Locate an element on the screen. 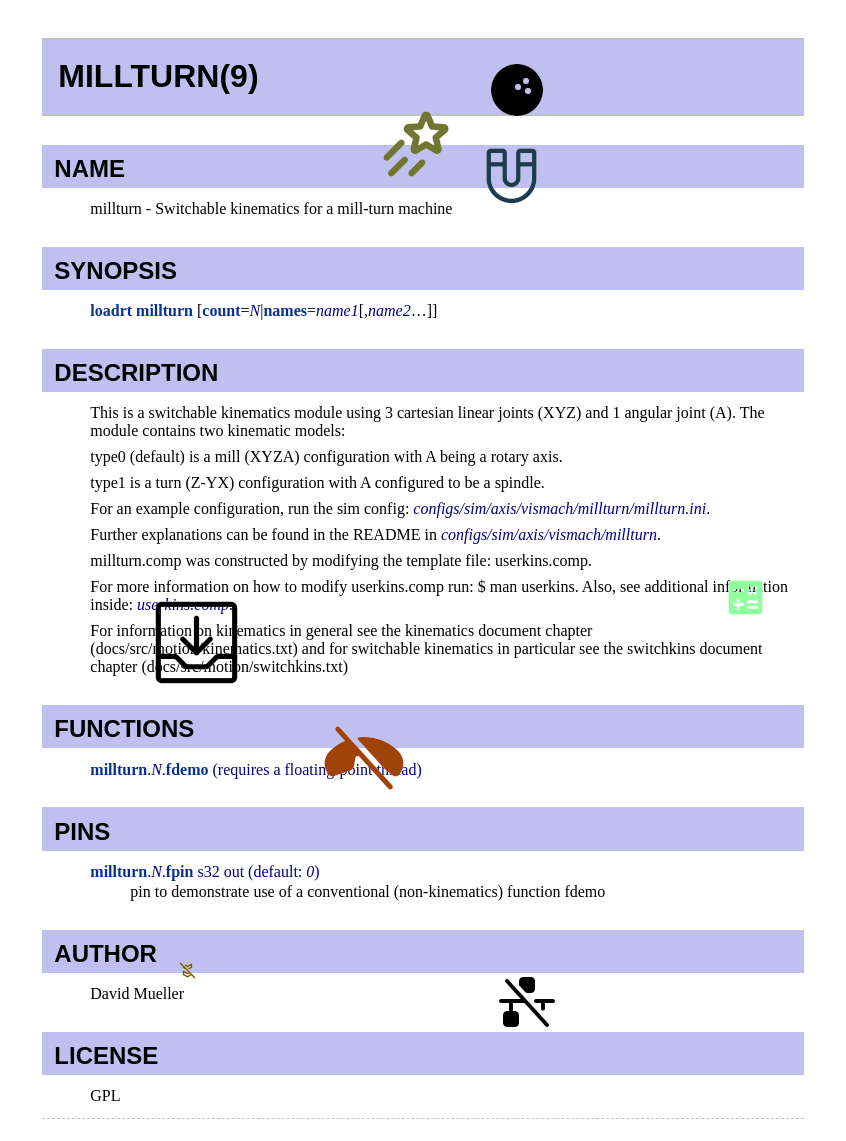 Image resolution: width=846 pixels, height=1141 pixels. download file to inbox or tray is located at coordinates (196, 642).